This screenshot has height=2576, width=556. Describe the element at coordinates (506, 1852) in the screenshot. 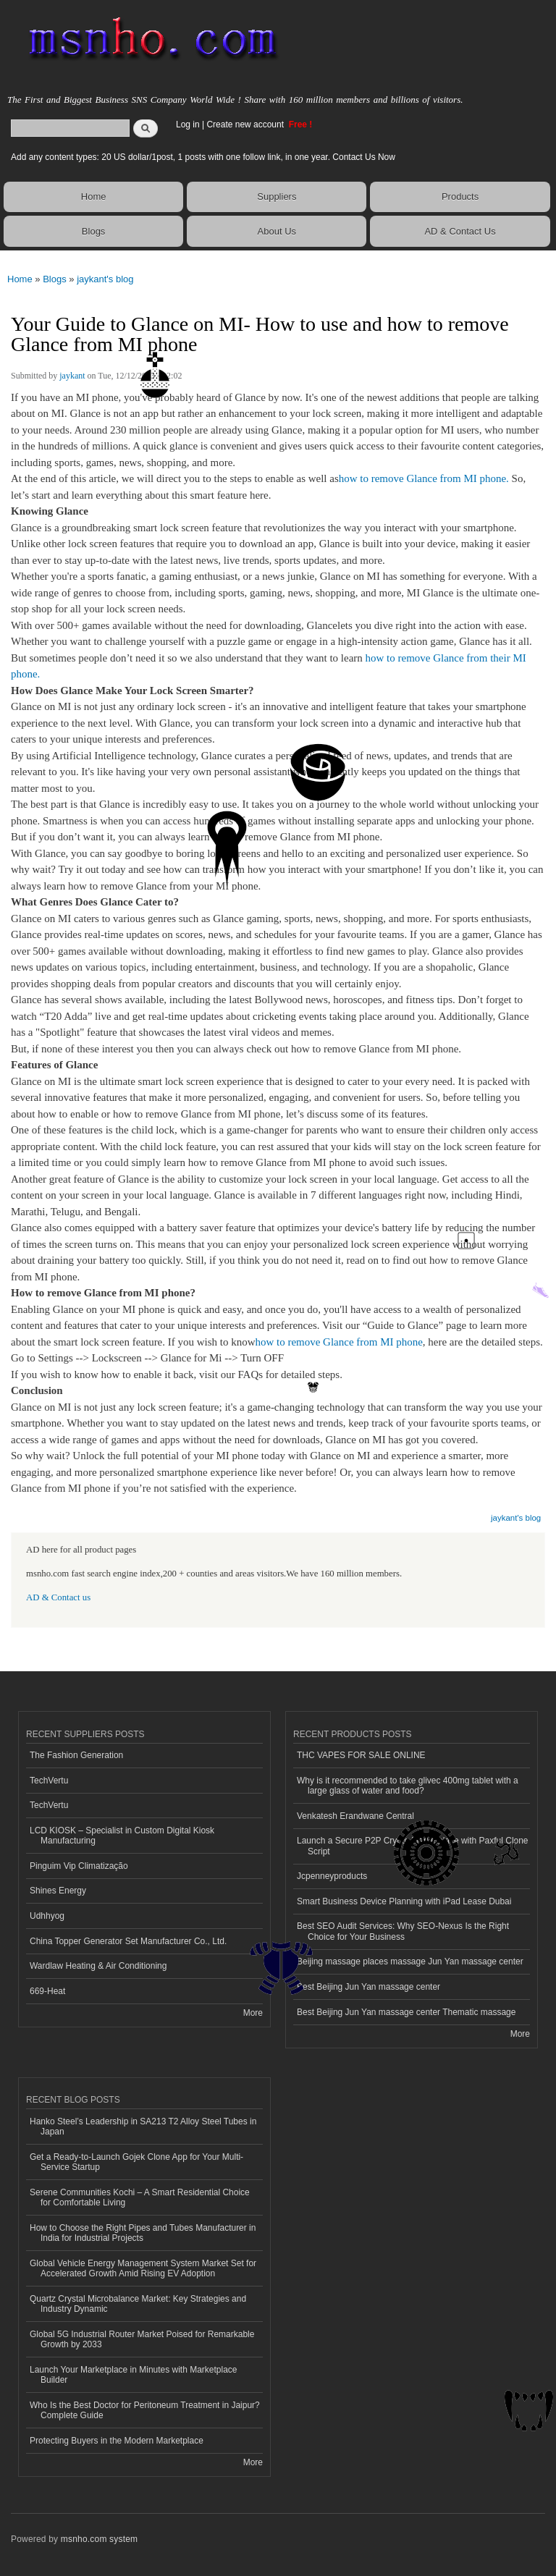

I see `select a thorny or cursed status effect` at that location.